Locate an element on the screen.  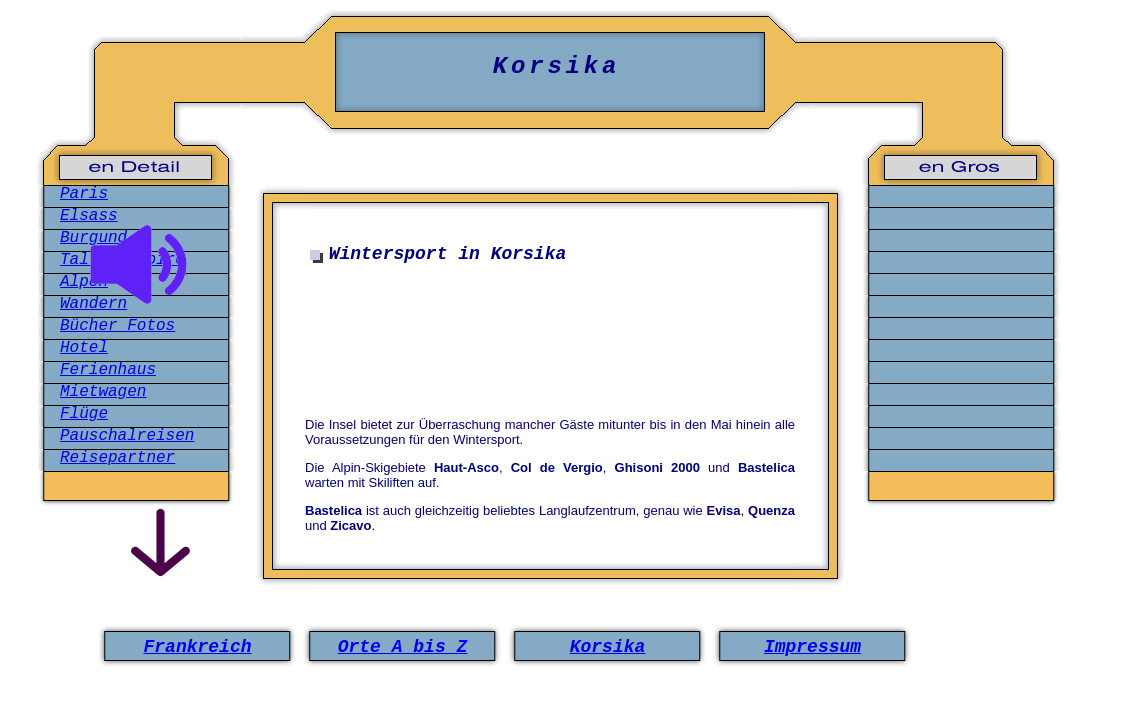
scroll down or view more content is located at coordinates (160, 542).